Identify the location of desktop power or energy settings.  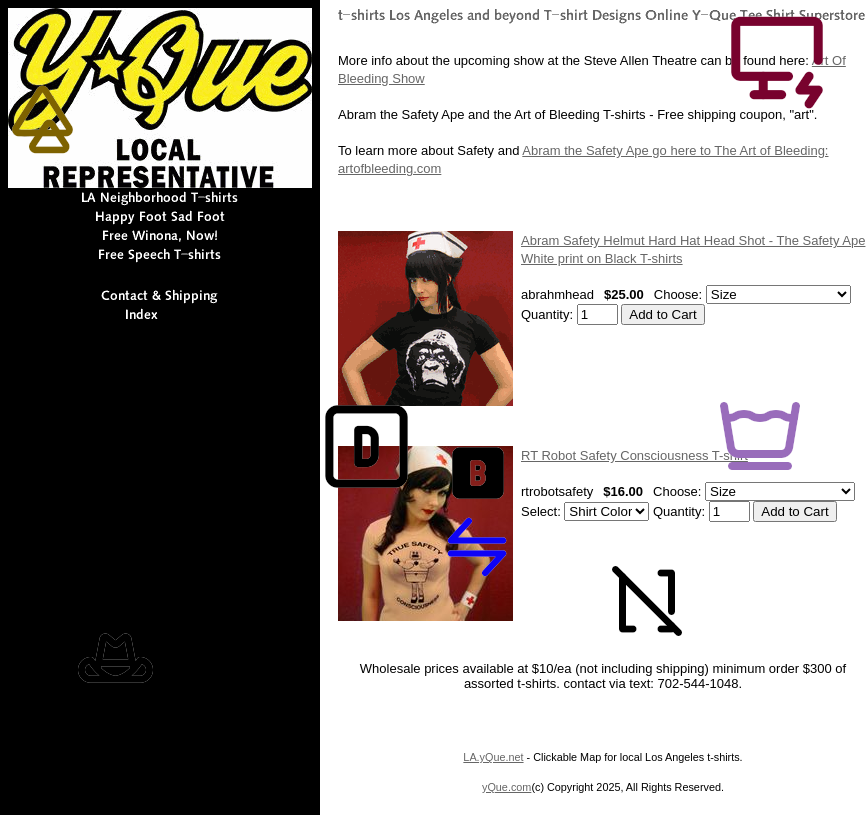
(777, 58).